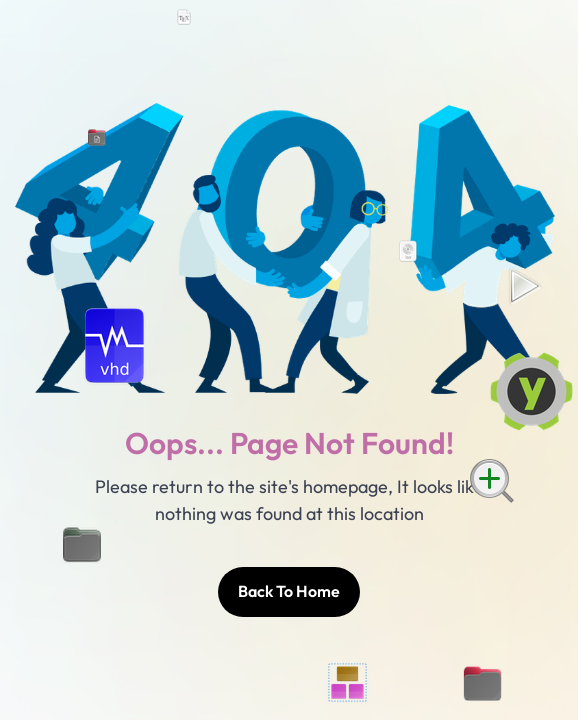 This screenshot has width=578, height=720. I want to click on open a folder to view its contents, so click(82, 544).